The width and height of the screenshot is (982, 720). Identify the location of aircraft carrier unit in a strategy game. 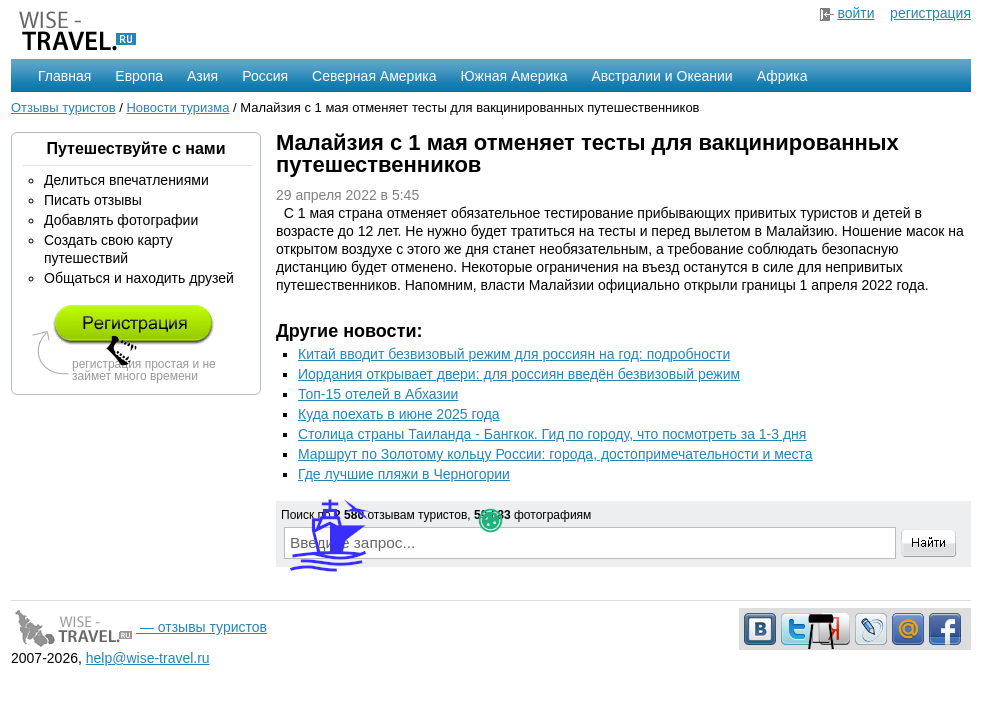
(330, 539).